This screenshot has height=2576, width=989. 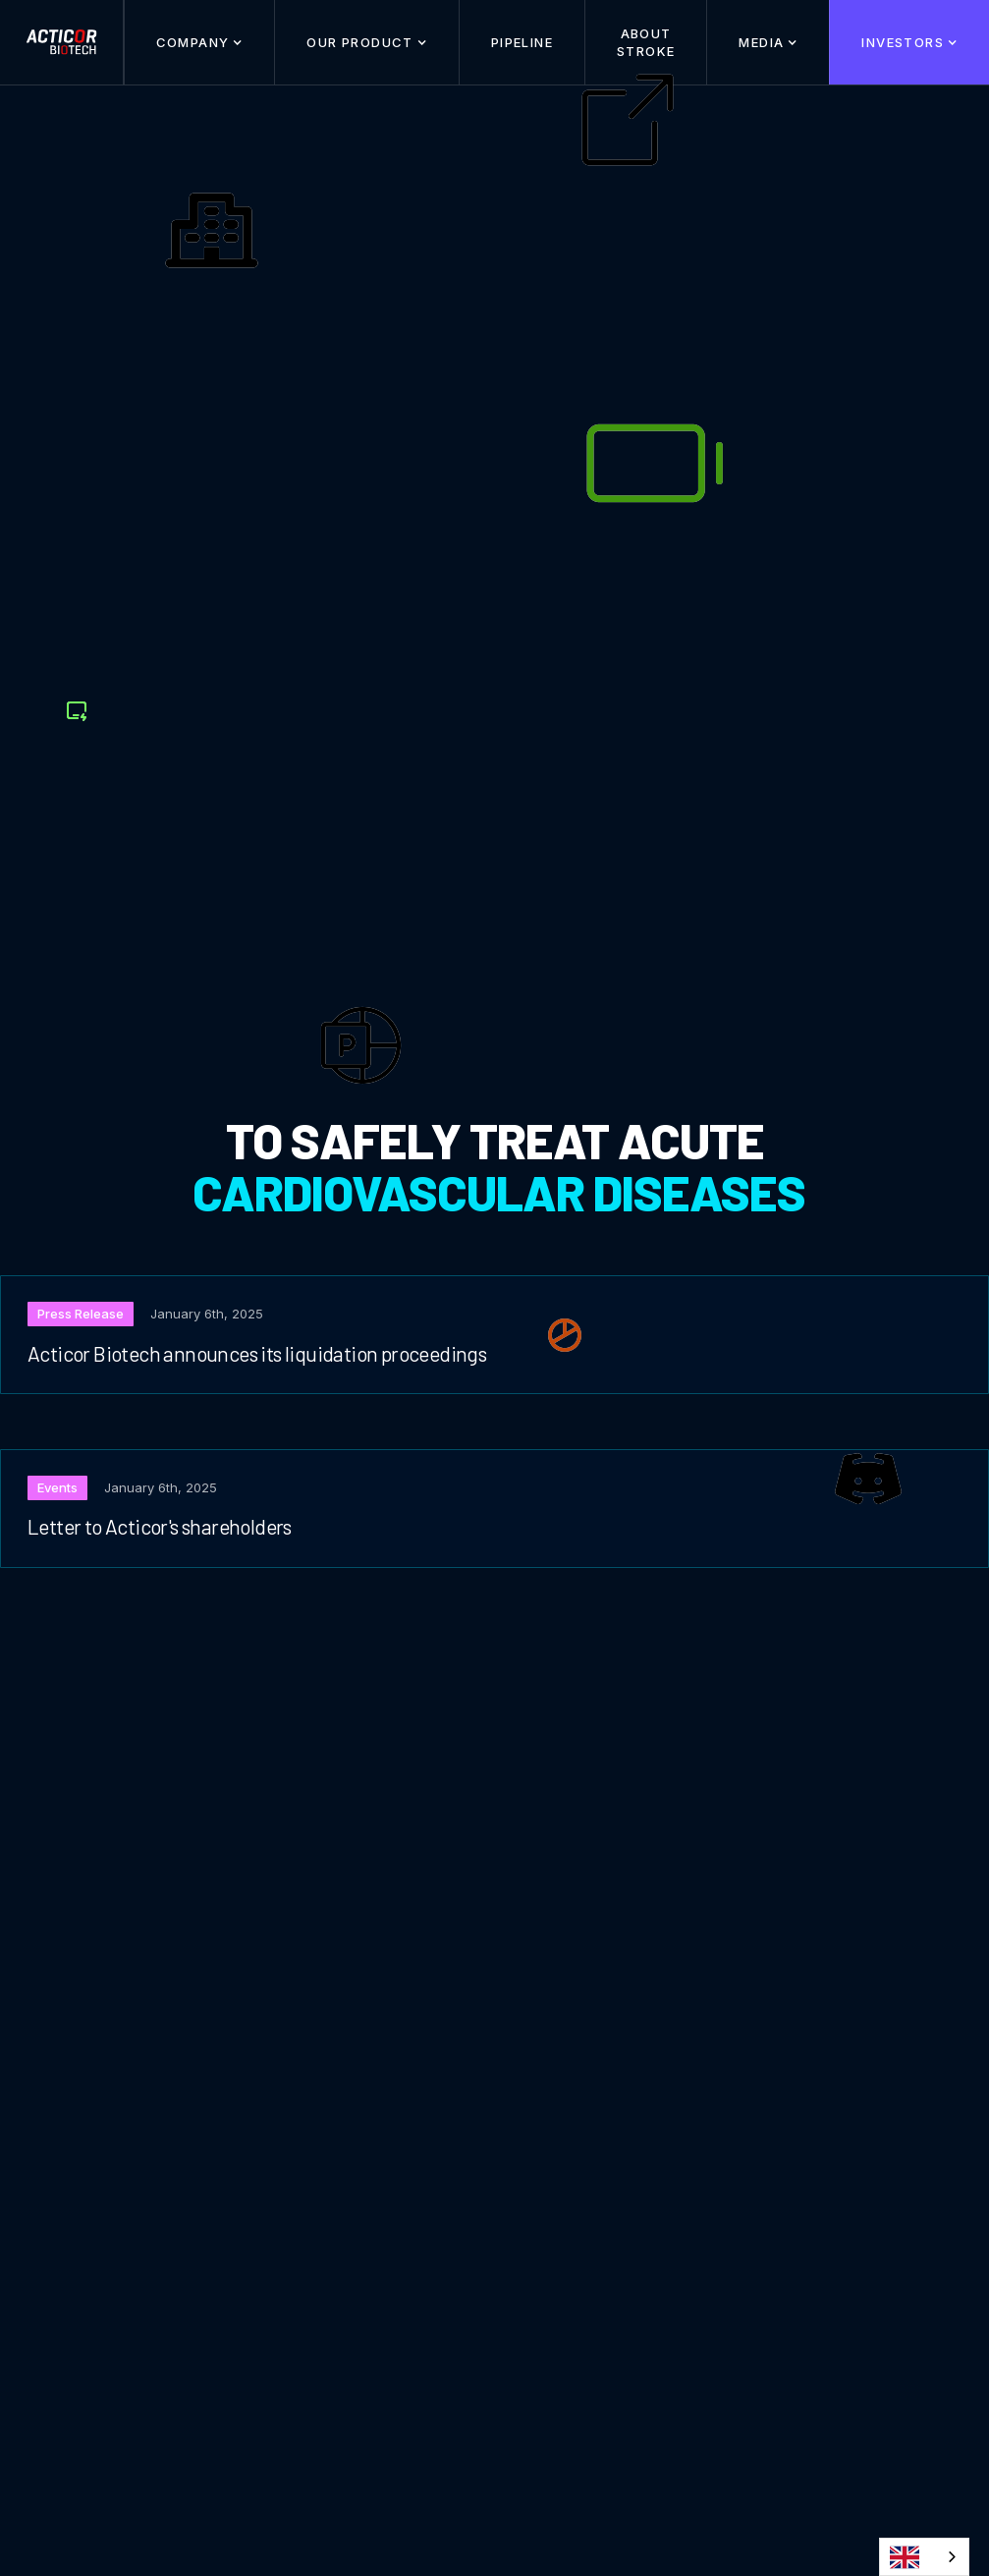 What do you see at coordinates (652, 463) in the screenshot?
I see `indicates battery is empty or depleted` at bounding box center [652, 463].